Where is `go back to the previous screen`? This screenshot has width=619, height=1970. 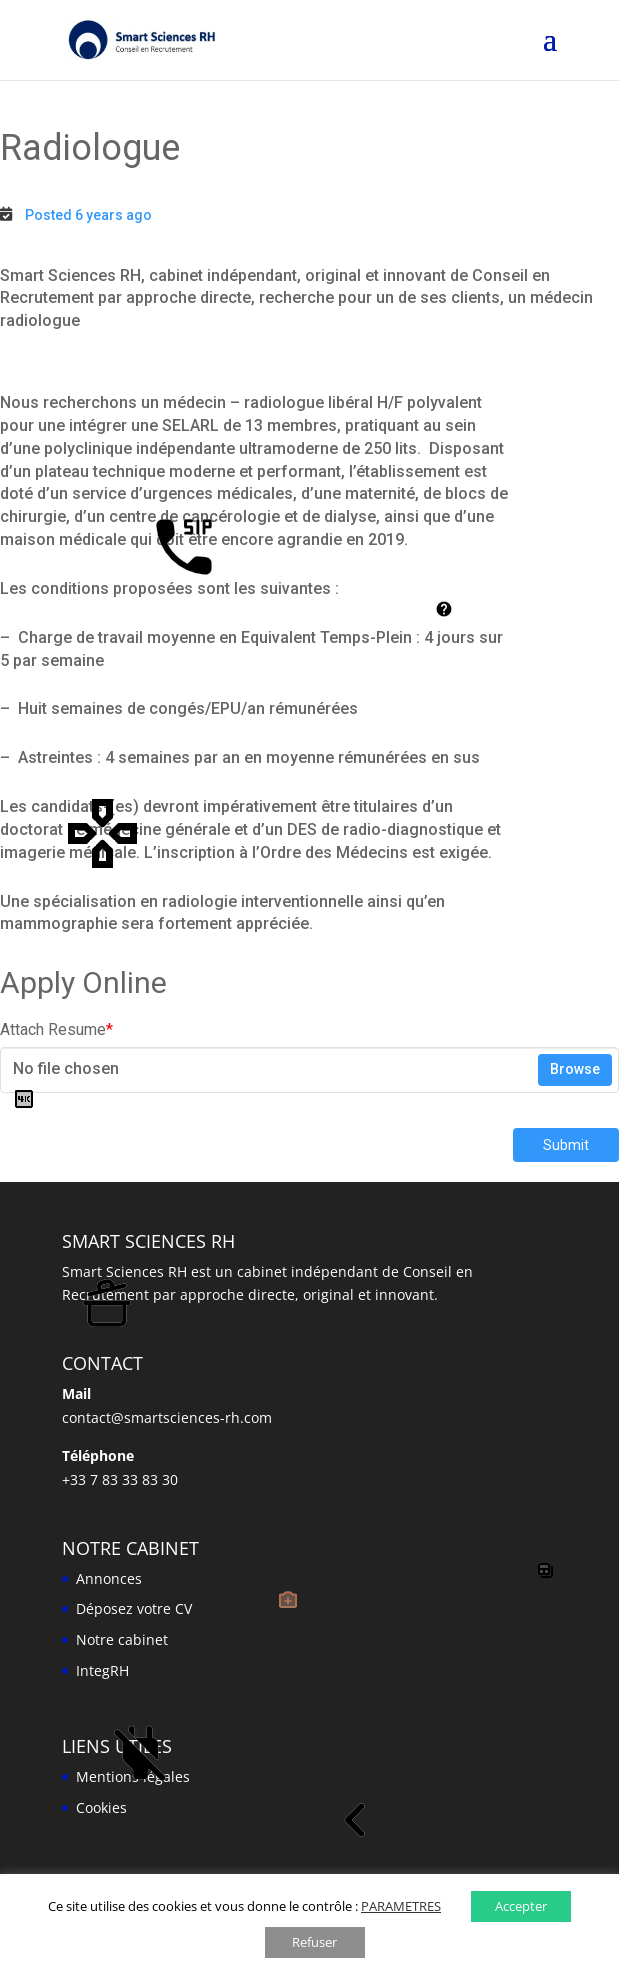
go back to the previous screen is located at coordinates (355, 1820).